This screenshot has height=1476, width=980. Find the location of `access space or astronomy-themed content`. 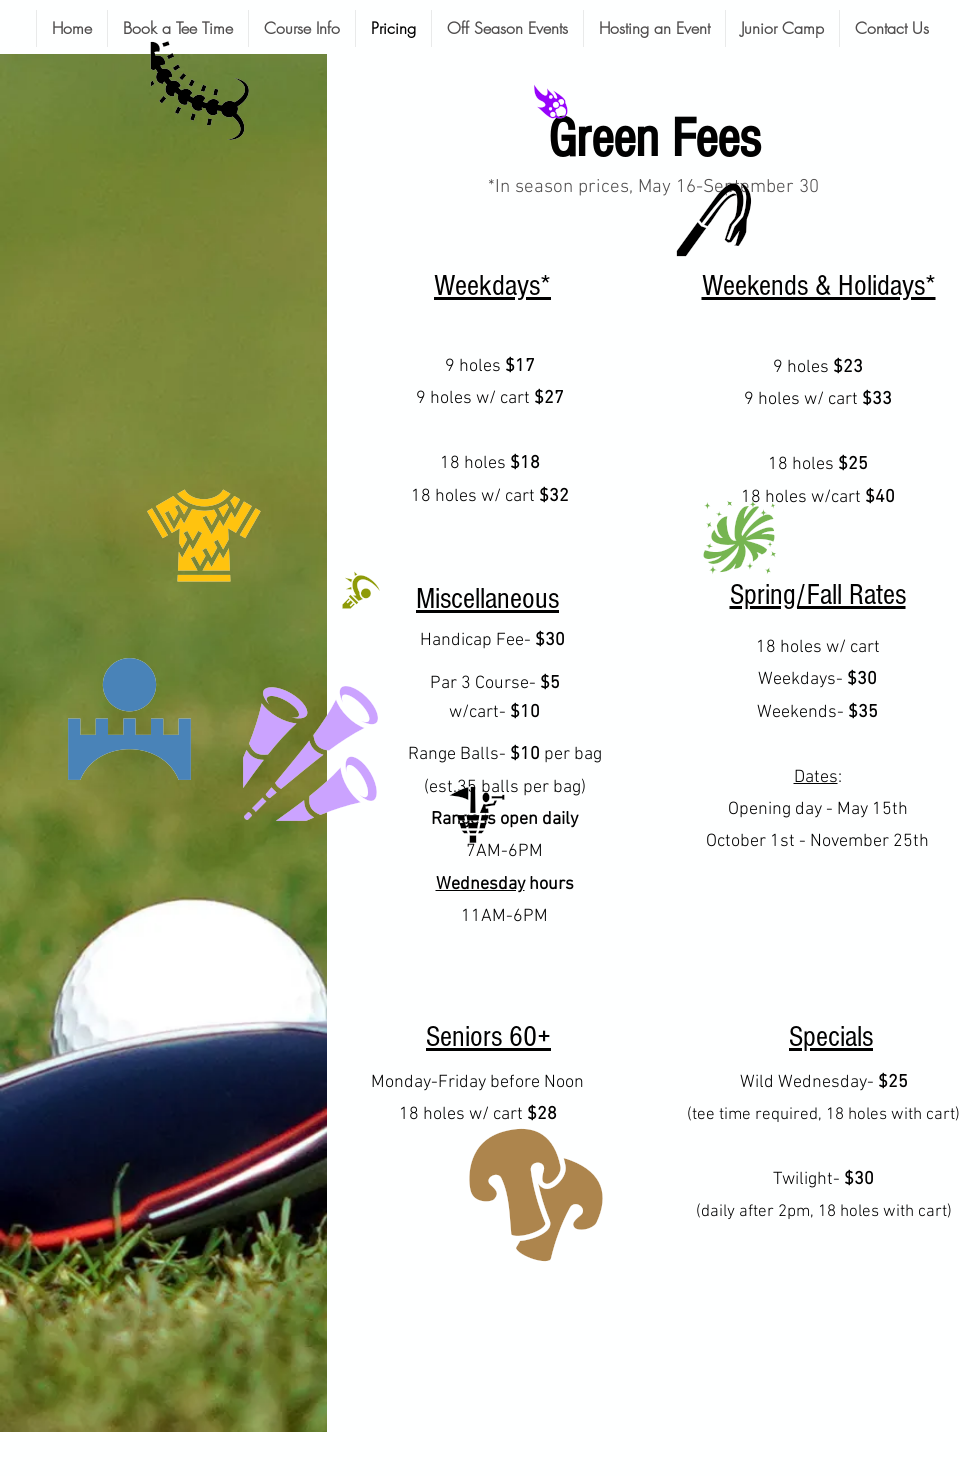

access space or astronomy-themed content is located at coordinates (739, 537).